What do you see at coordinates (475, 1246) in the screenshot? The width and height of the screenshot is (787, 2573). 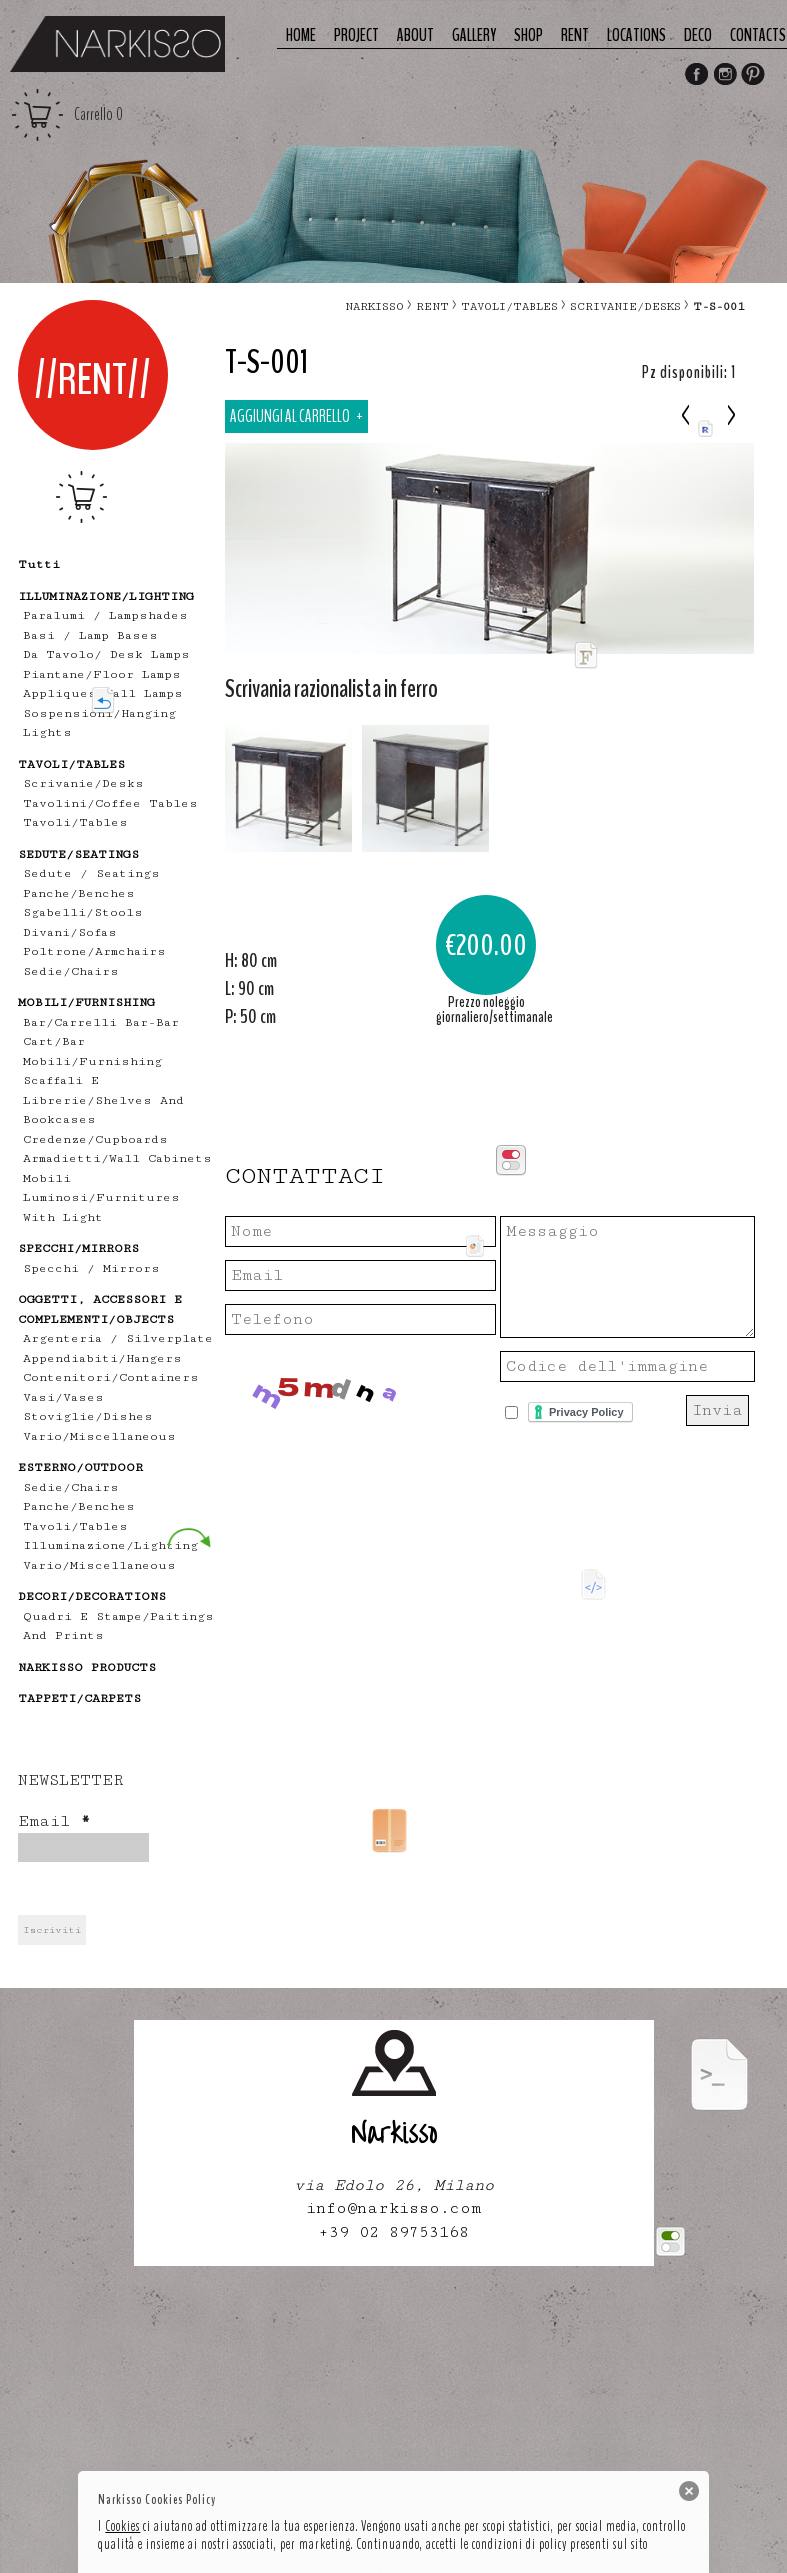 I see `open a presentation file` at bounding box center [475, 1246].